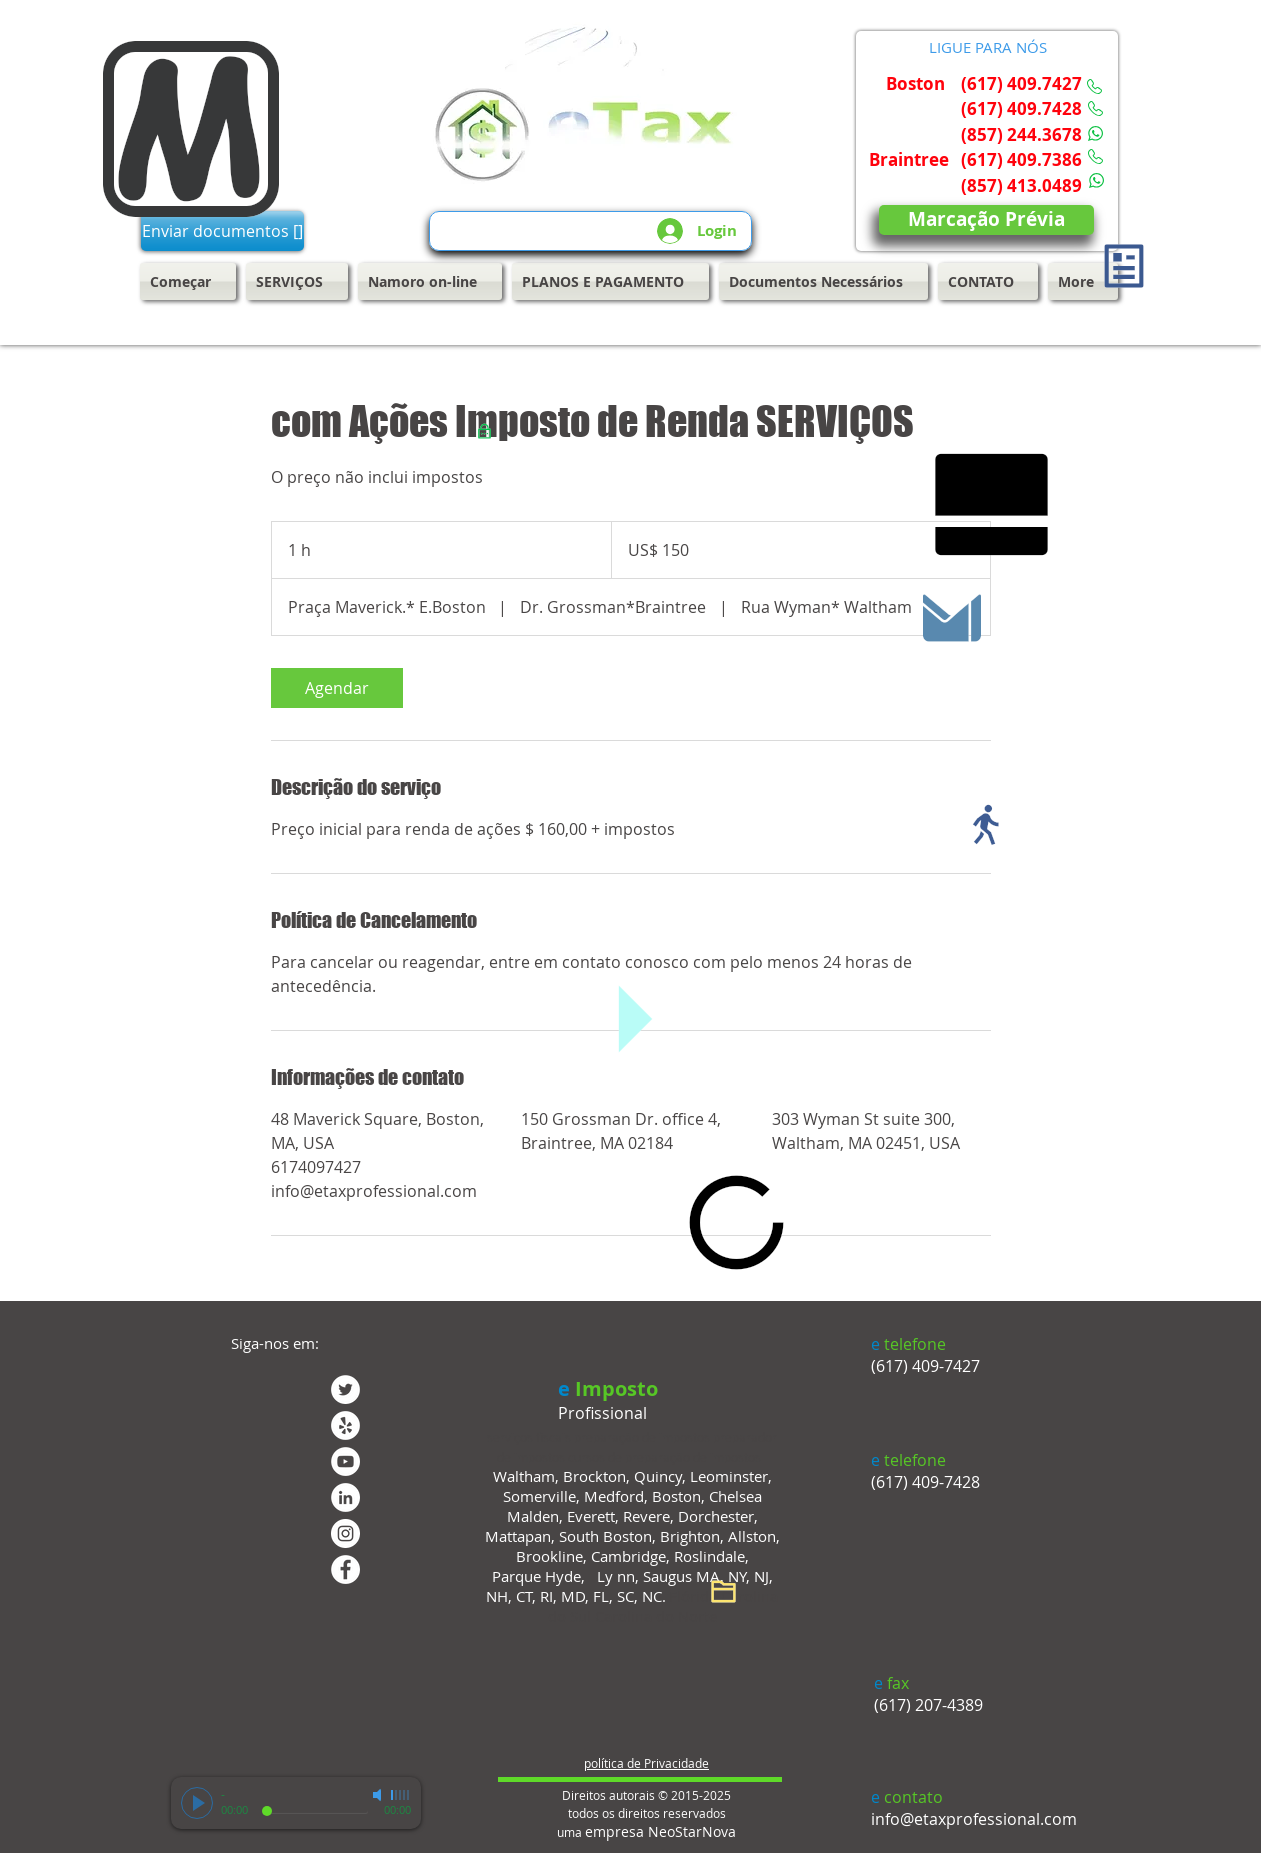  Describe the element at coordinates (723, 1591) in the screenshot. I see `open folder to view files` at that location.